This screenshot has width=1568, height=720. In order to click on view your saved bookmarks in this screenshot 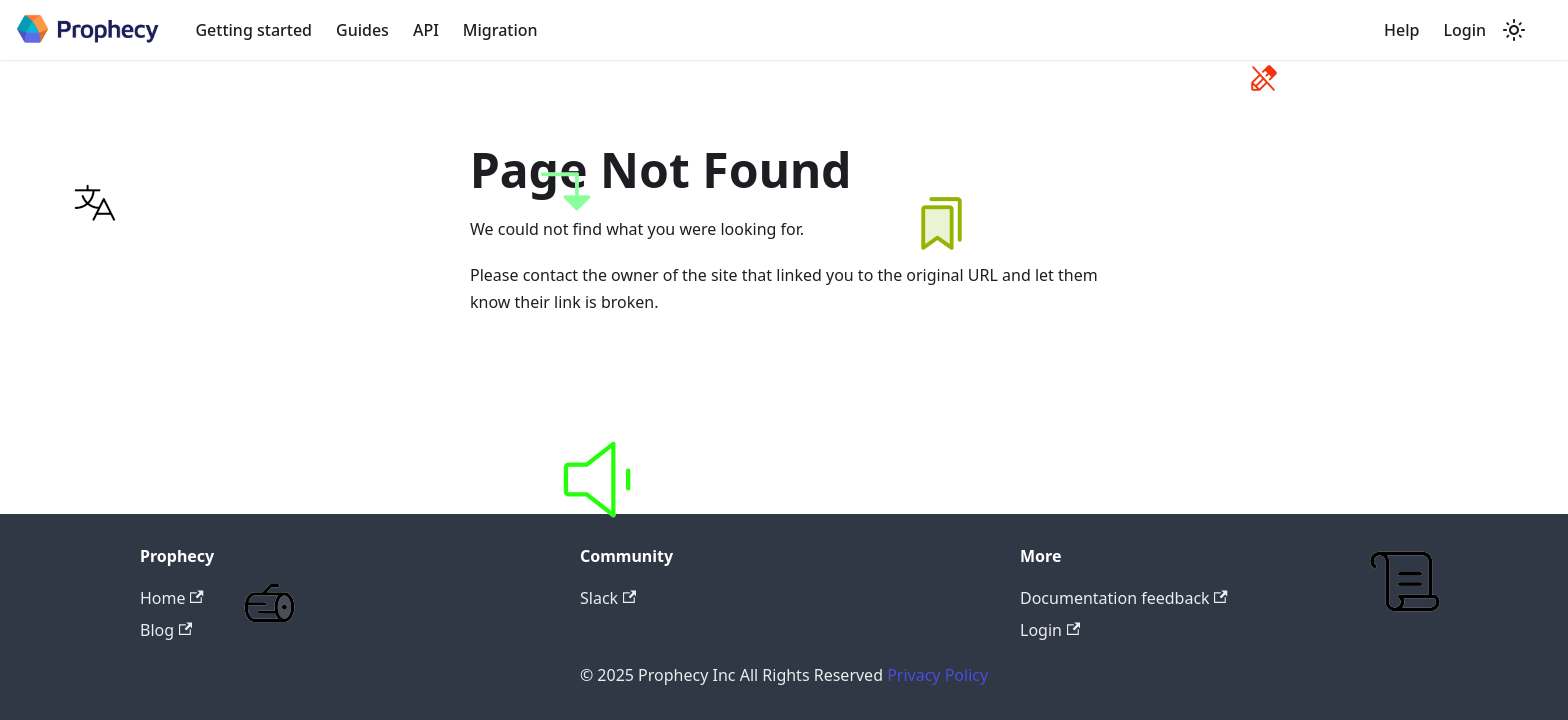, I will do `click(941, 223)`.